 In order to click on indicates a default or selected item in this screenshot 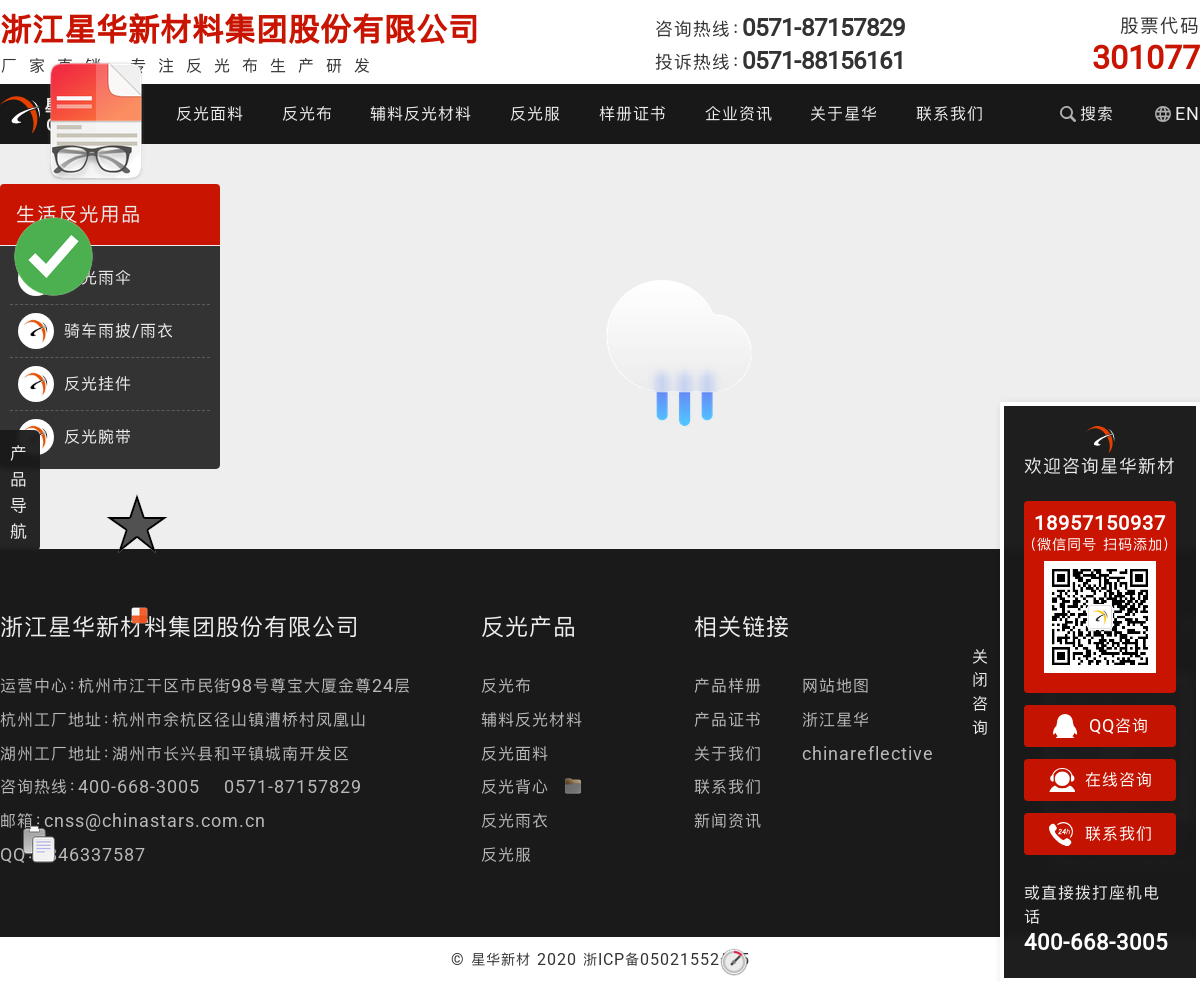, I will do `click(53, 256)`.